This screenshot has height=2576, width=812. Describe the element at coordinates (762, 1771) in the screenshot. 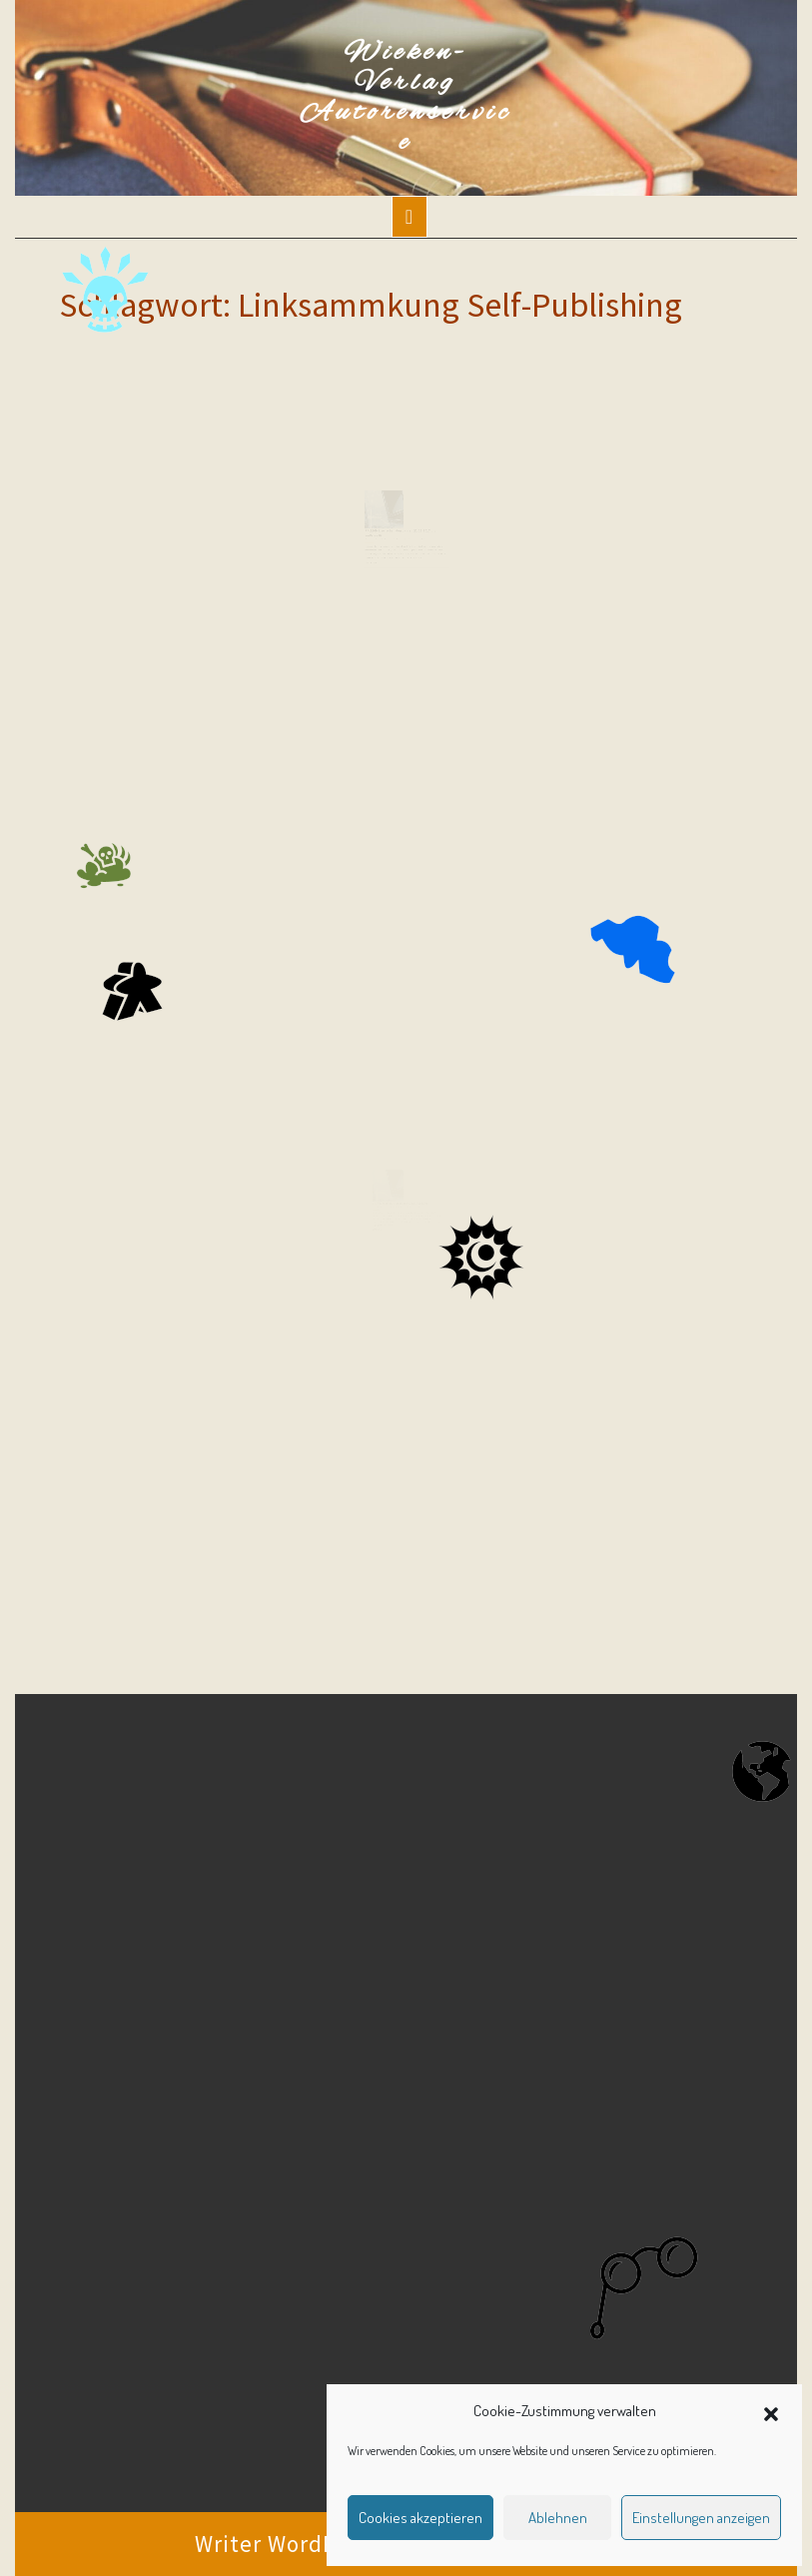

I see `switch to global or worldwide view` at that location.